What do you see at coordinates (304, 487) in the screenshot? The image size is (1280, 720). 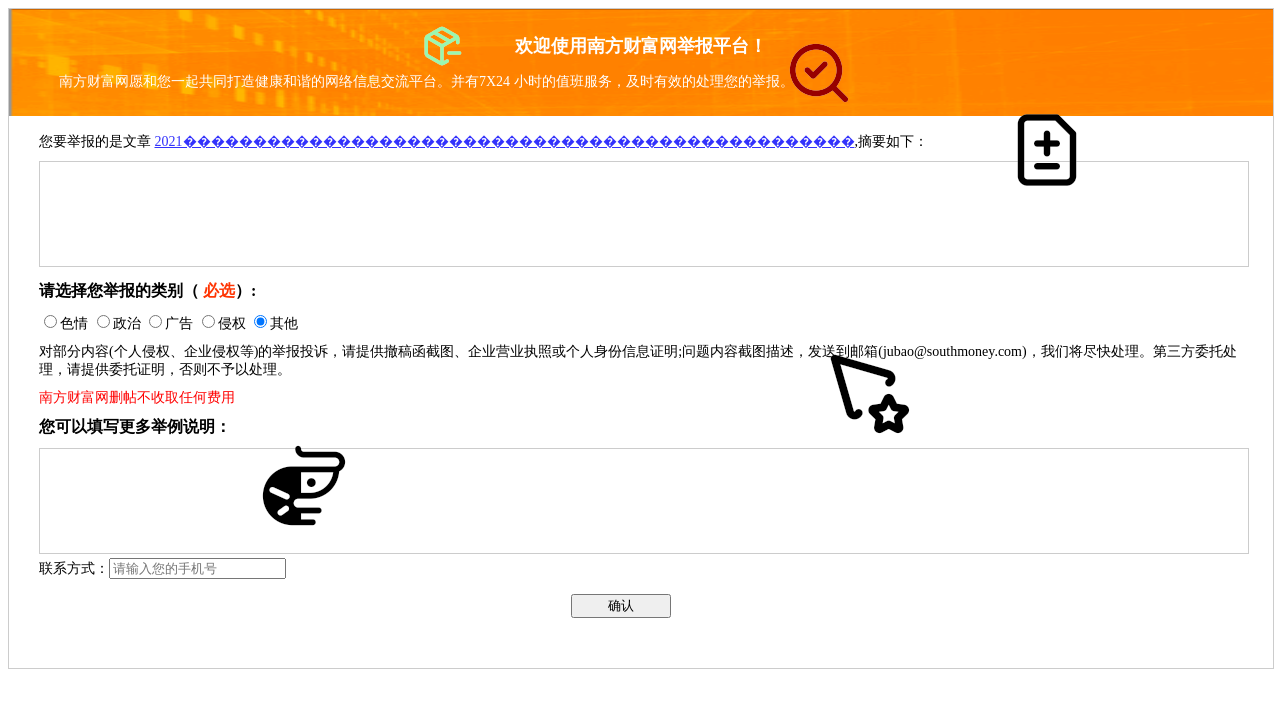 I see `filter or browse seafood menu items` at bounding box center [304, 487].